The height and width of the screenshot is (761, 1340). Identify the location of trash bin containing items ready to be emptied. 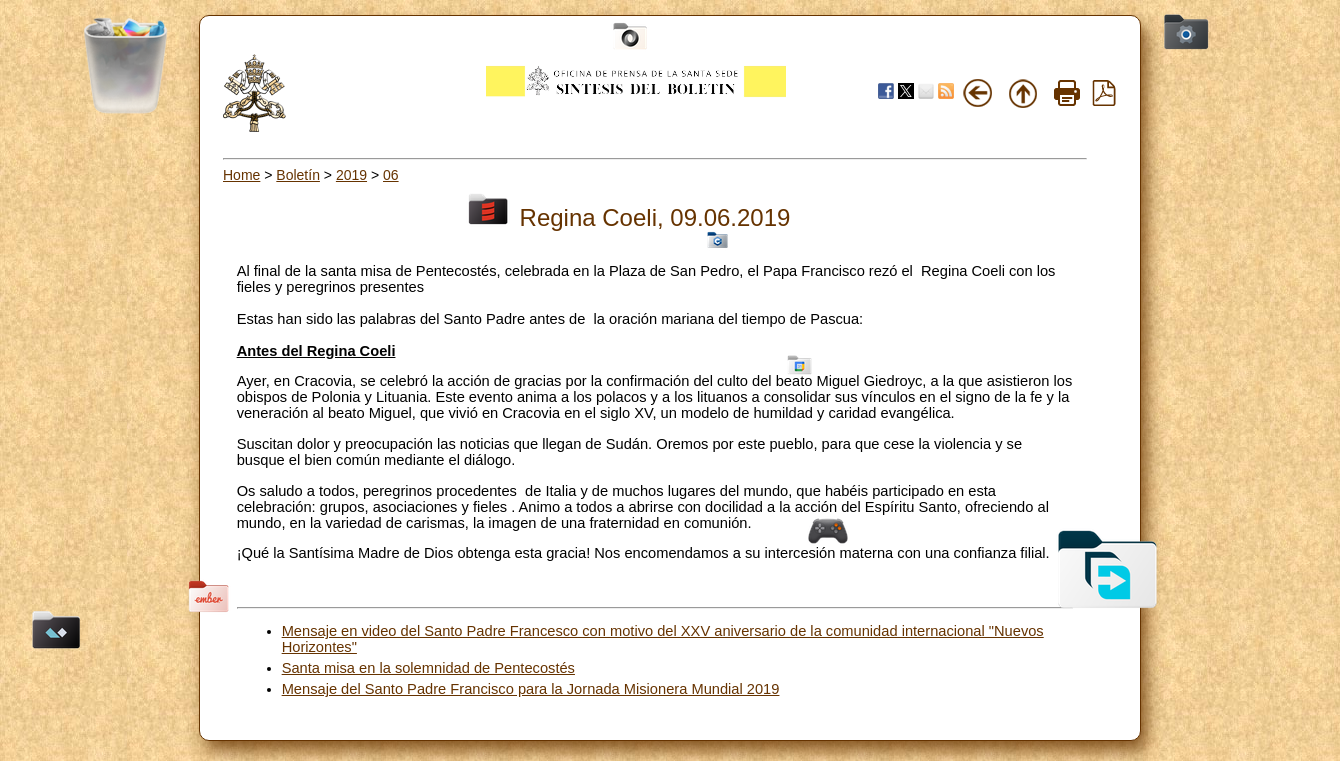
(125, 66).